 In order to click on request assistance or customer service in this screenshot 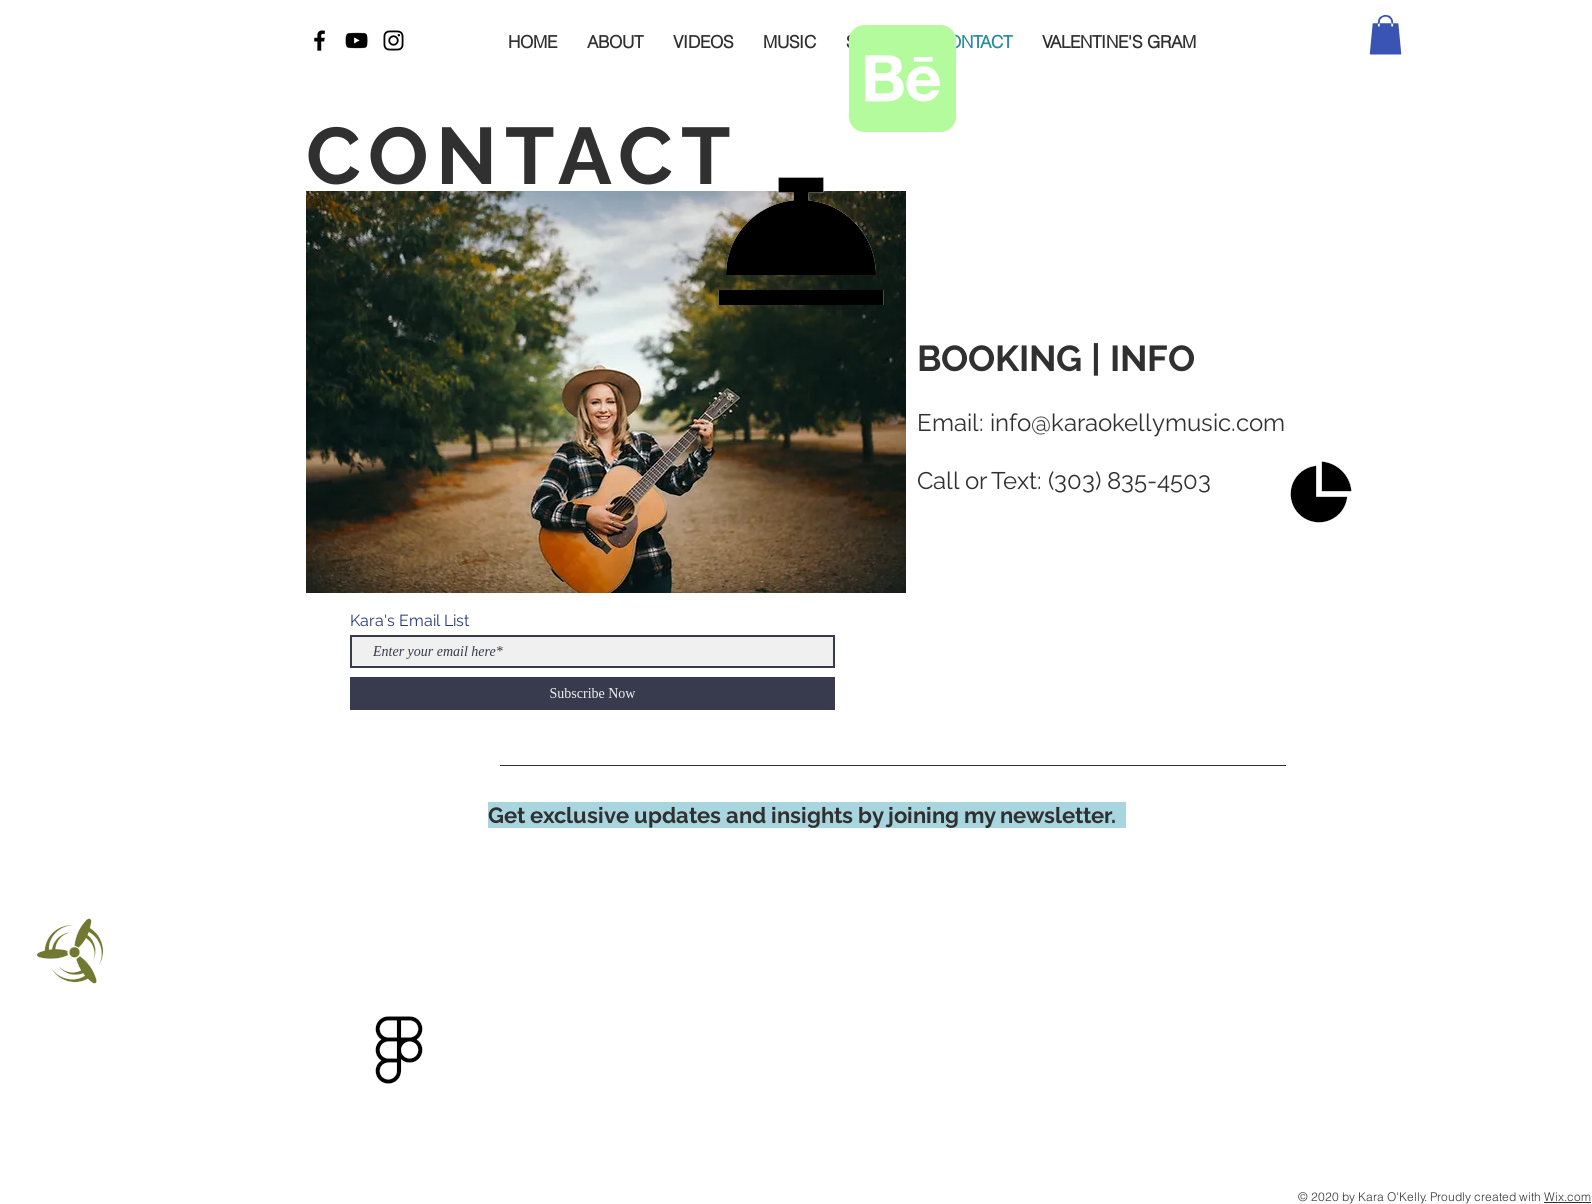, I will do `click(801, 245)`.